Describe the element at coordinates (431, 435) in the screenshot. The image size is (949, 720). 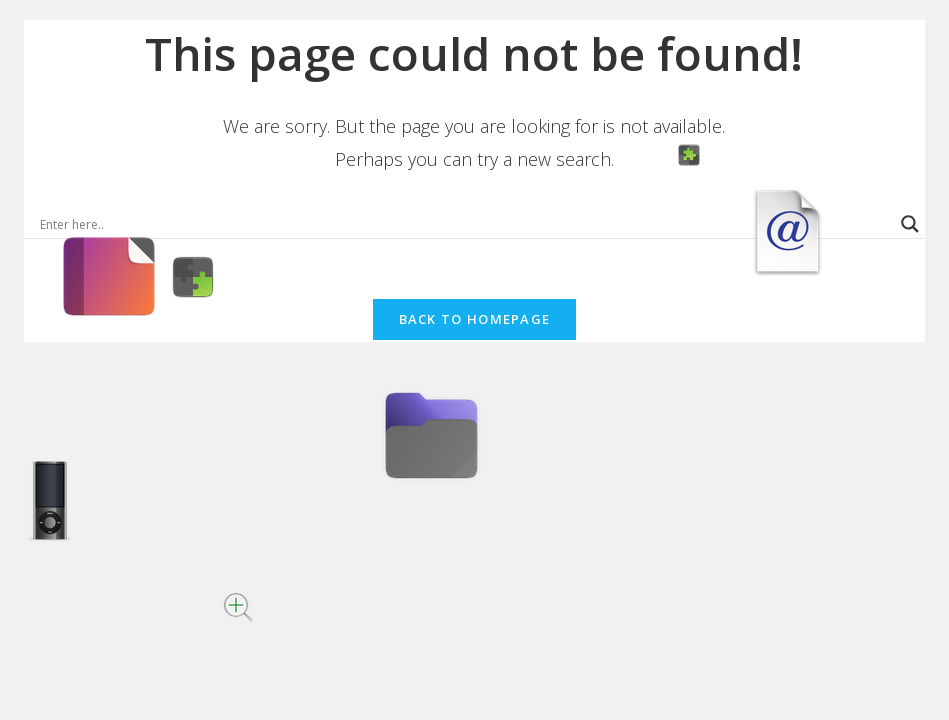
I see `drop files here to move them into this folder` at that location.